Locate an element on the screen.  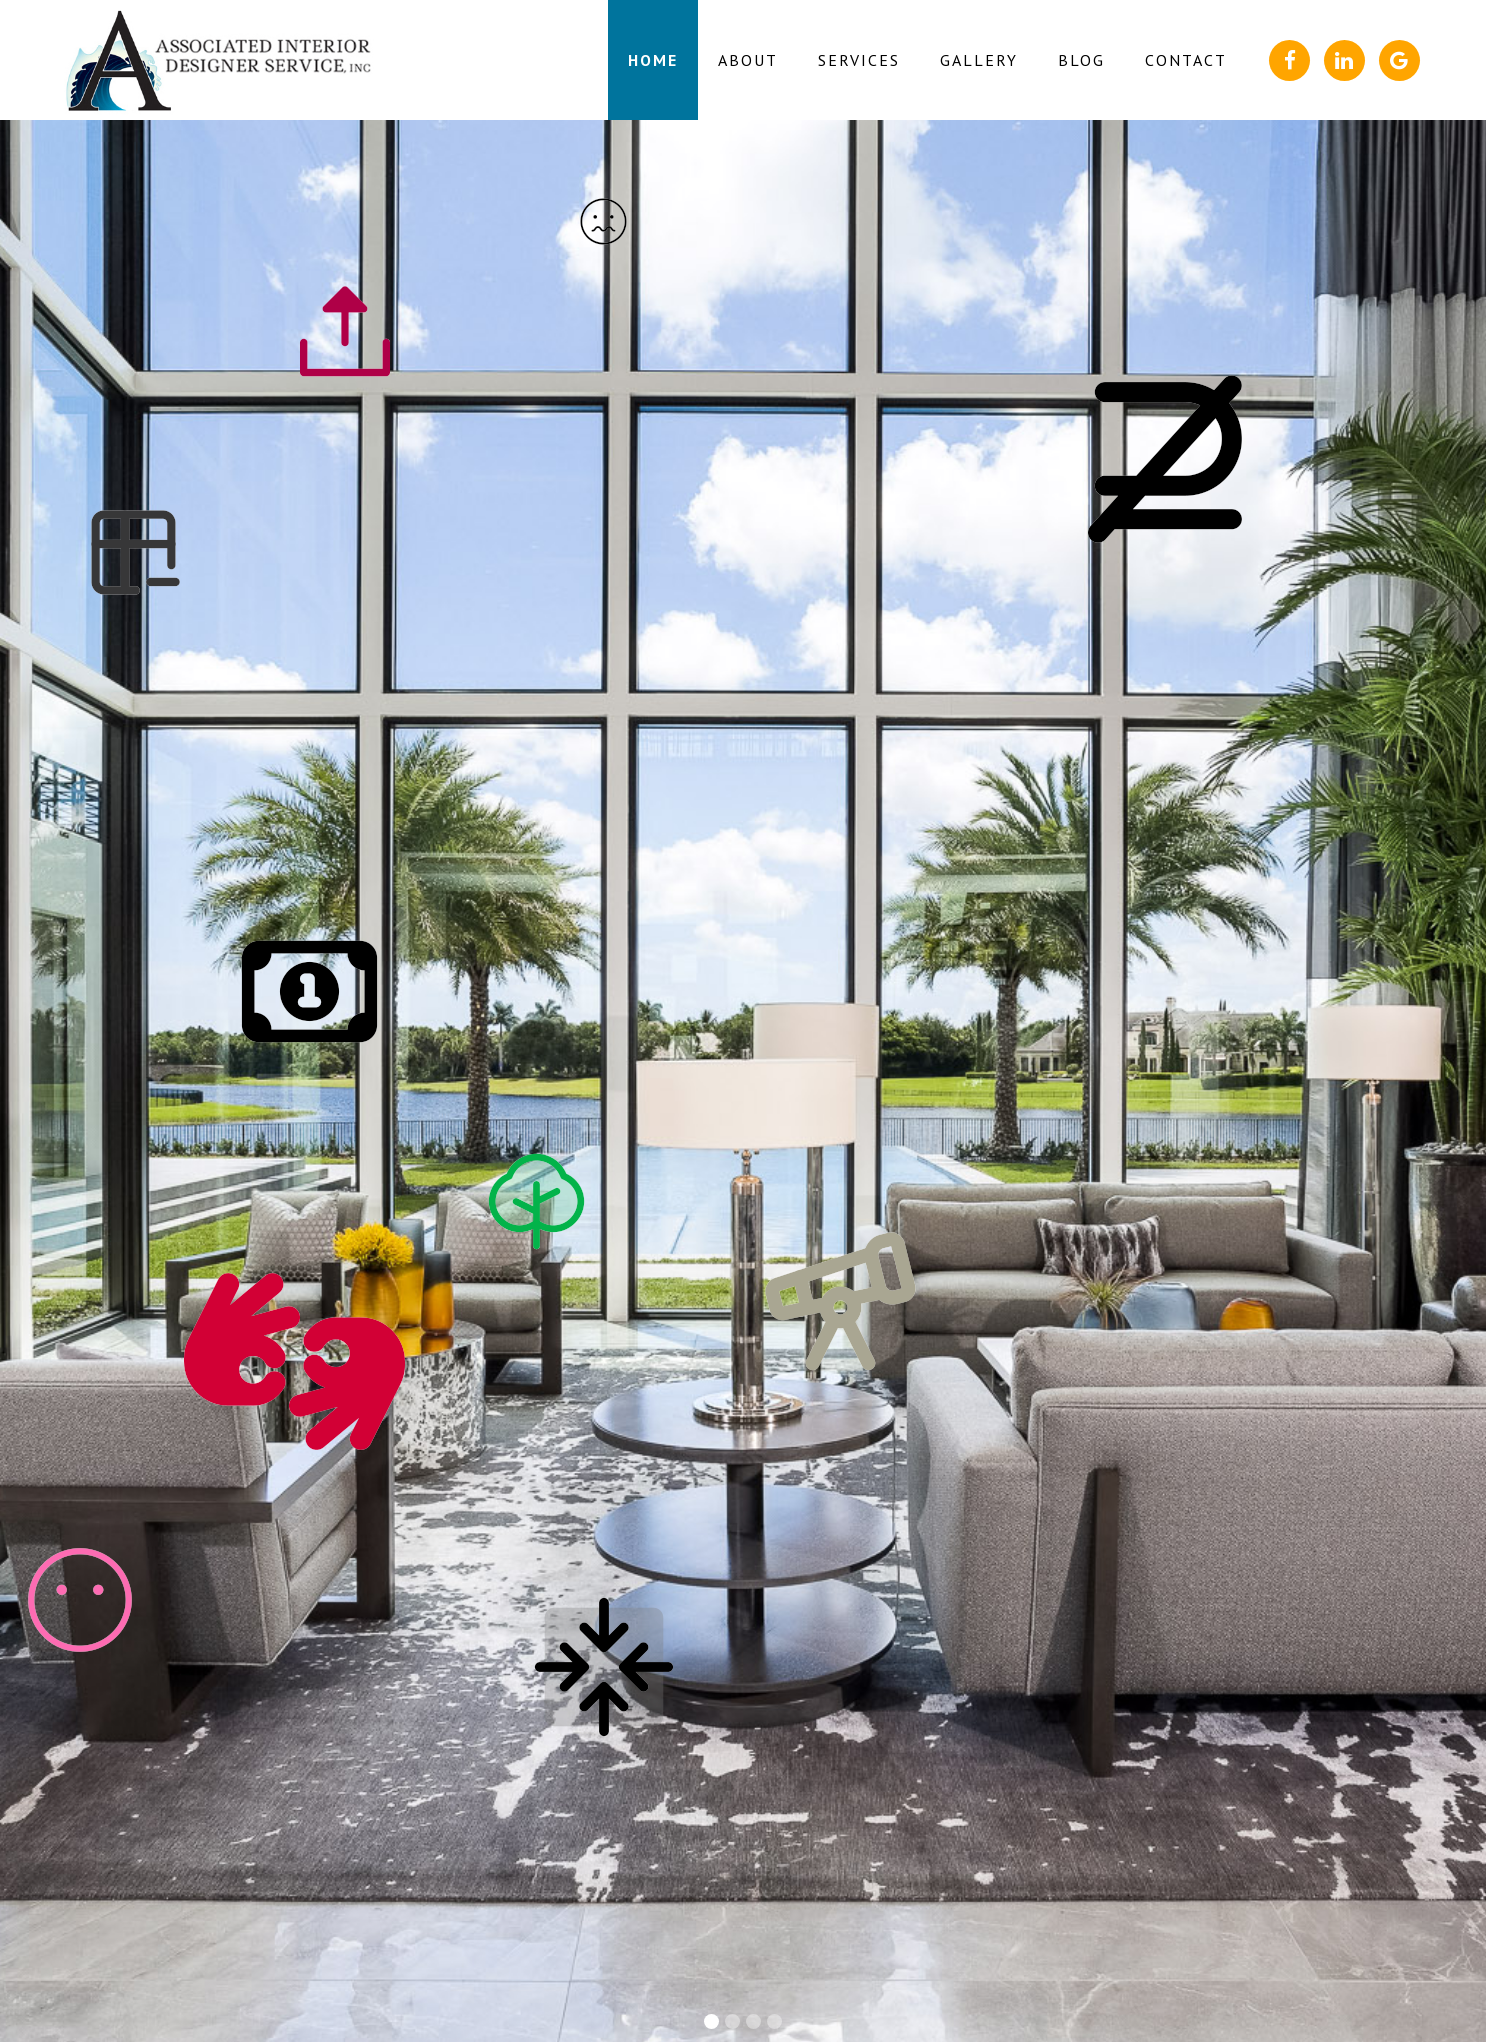
access nature or outdoor category is located at coordinates (536, 1201).